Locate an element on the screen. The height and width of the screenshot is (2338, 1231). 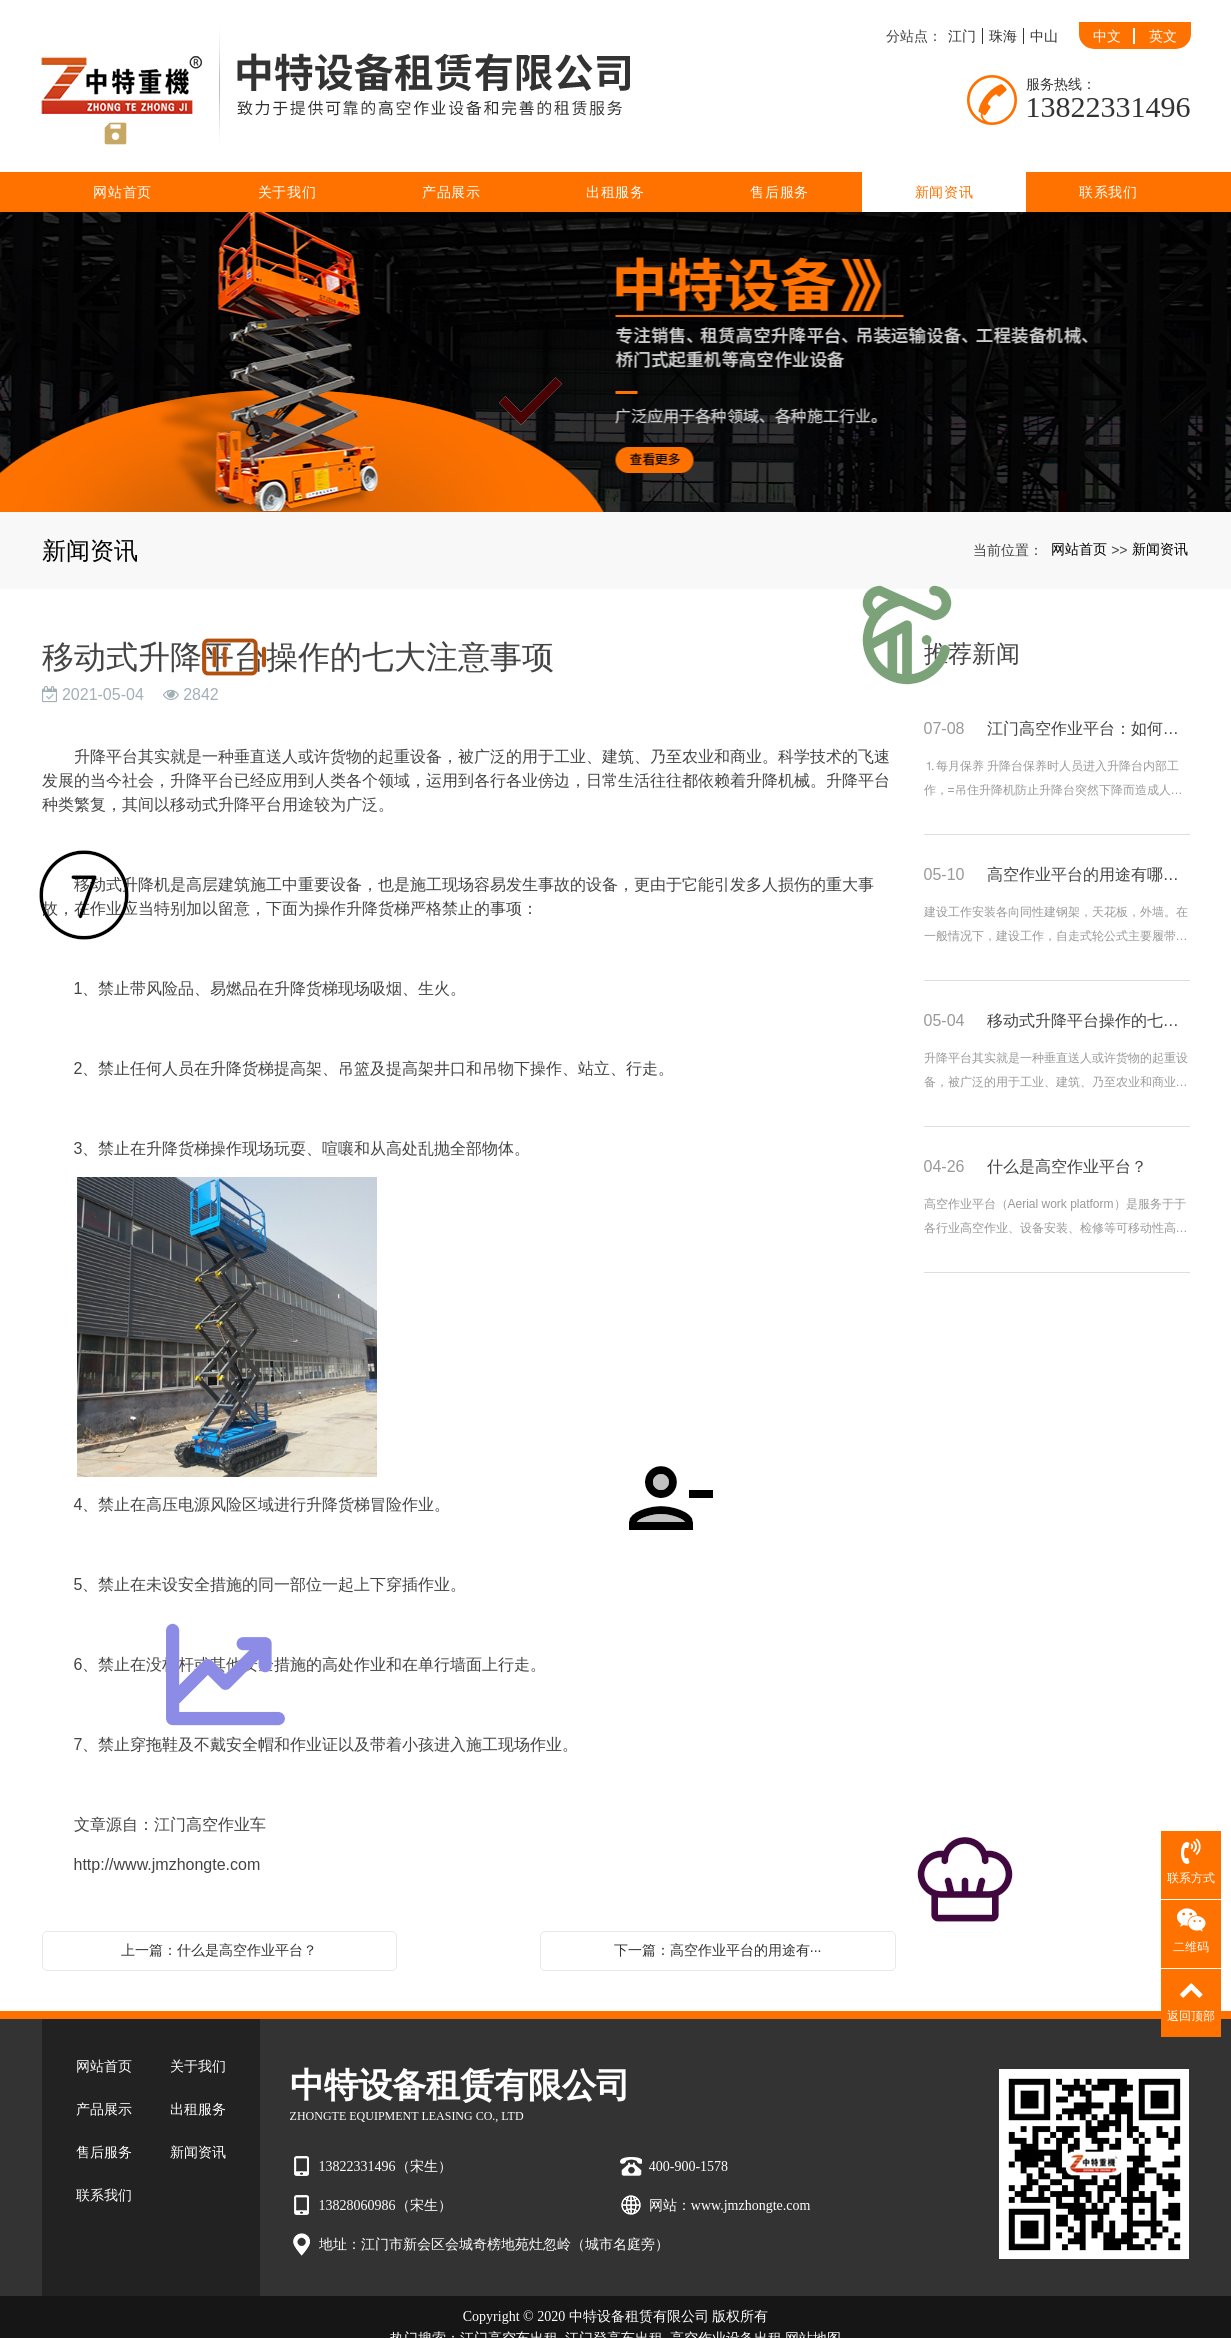
indicates medium battery level is located at coordinates (233, 657).